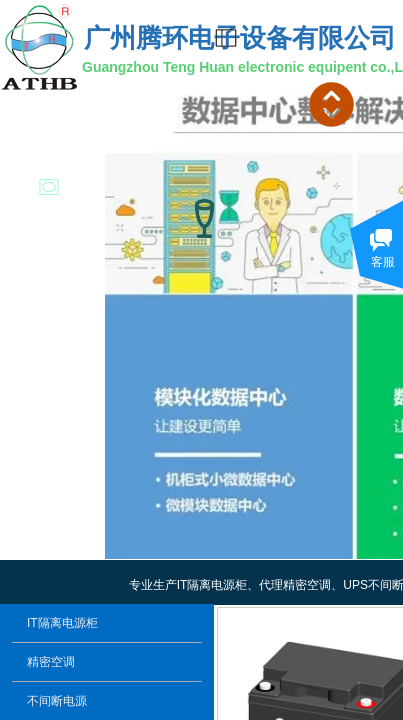  What do you see at coordinates (331, 104) in the screenshot?
I see `expand or collapse a section` at bounding box center [331, 104].